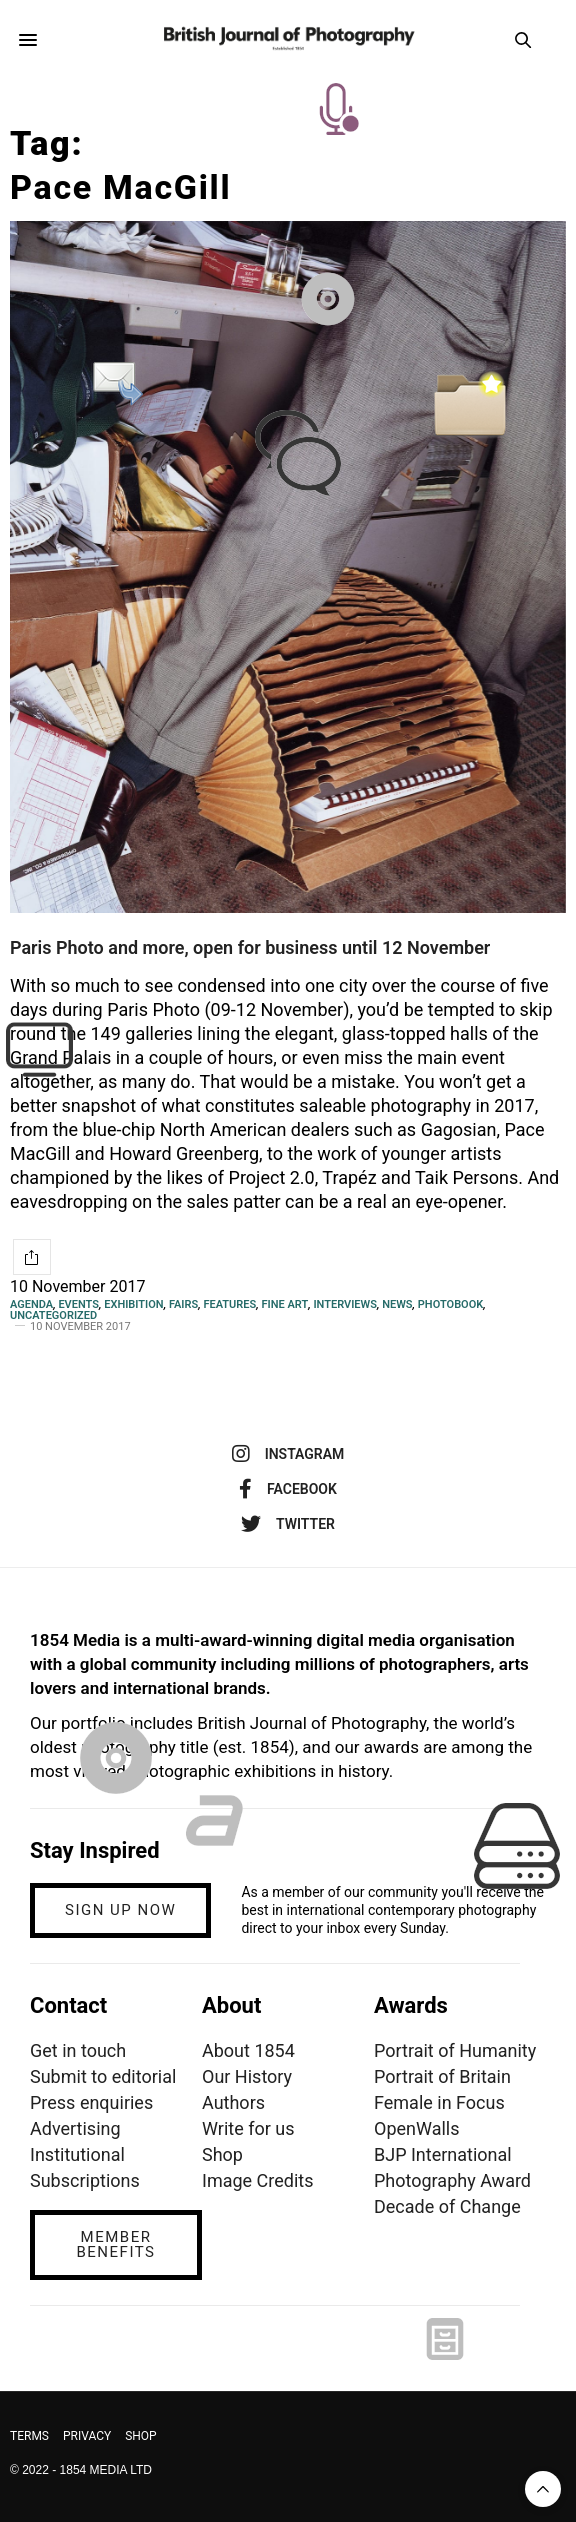 The width and height of the screenshot is (576, 2522). What do you see at coordinates (445, 2339) in the screenshot?
I see `open the file manager application` at bounding box center [445, 2339].